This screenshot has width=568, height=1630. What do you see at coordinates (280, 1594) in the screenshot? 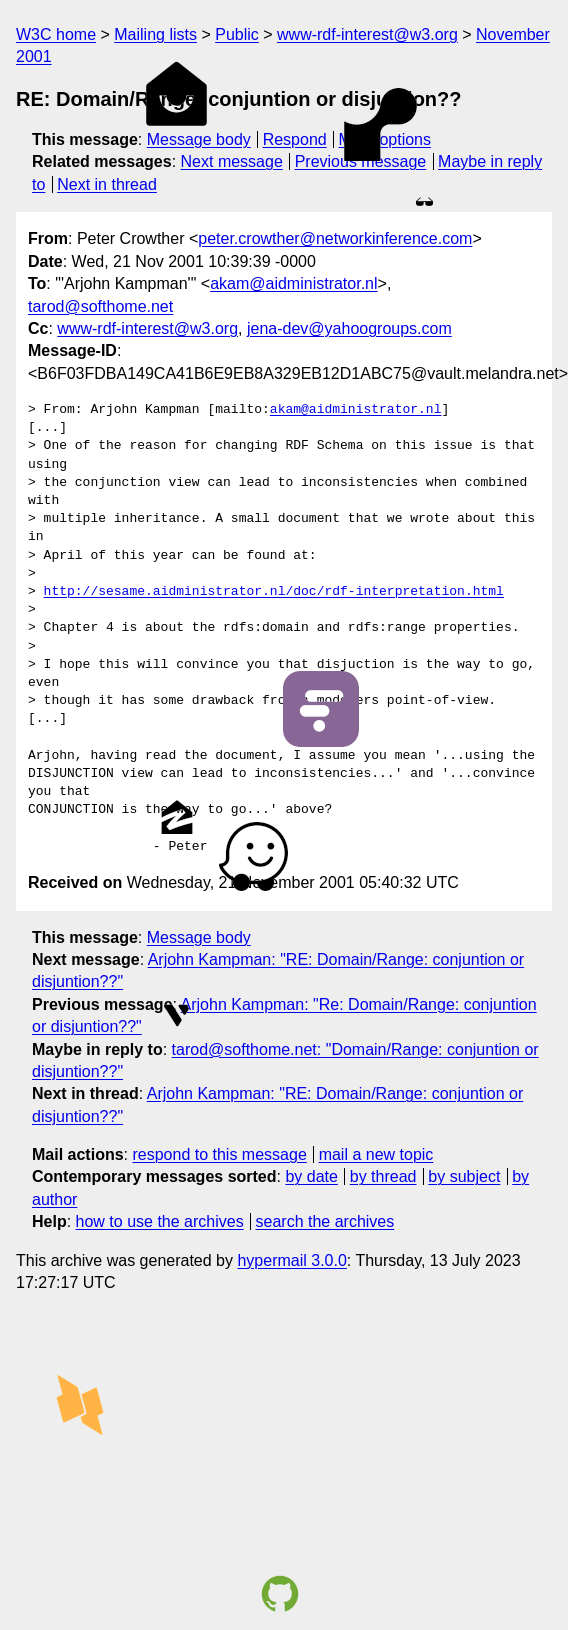
I see `view project on GitHub` at bounding box center [280, 1594].